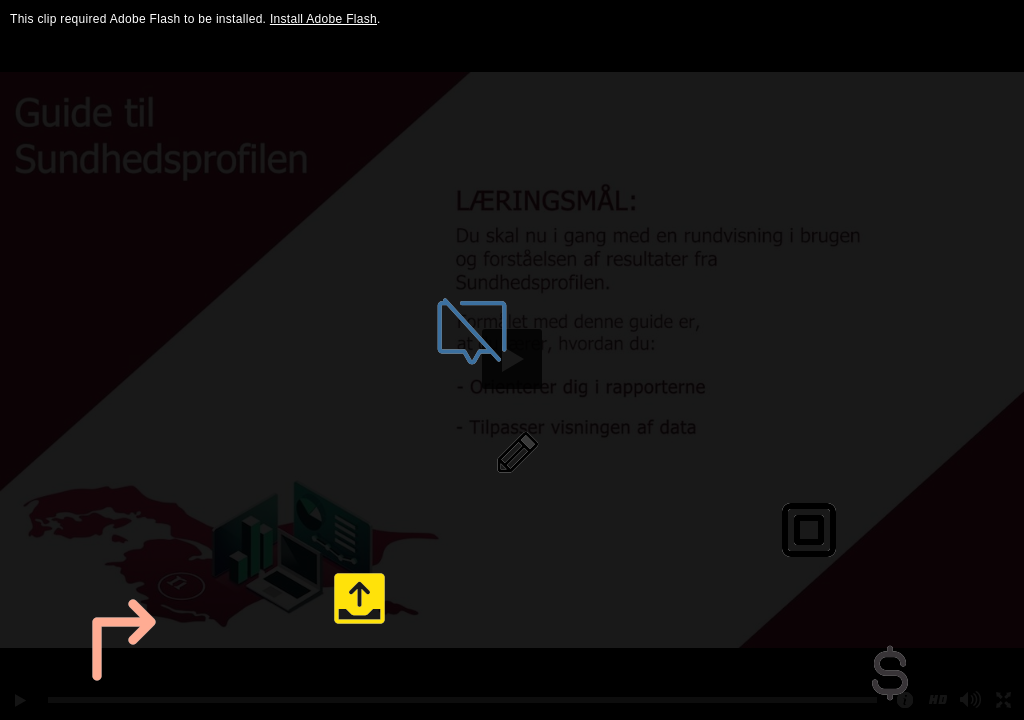 Image resolution: width=1024 pixels, height=720 pixels. Describe the element at coordinates (809, 530) in the screenshot. I see `view box model or layout properties` at that location.